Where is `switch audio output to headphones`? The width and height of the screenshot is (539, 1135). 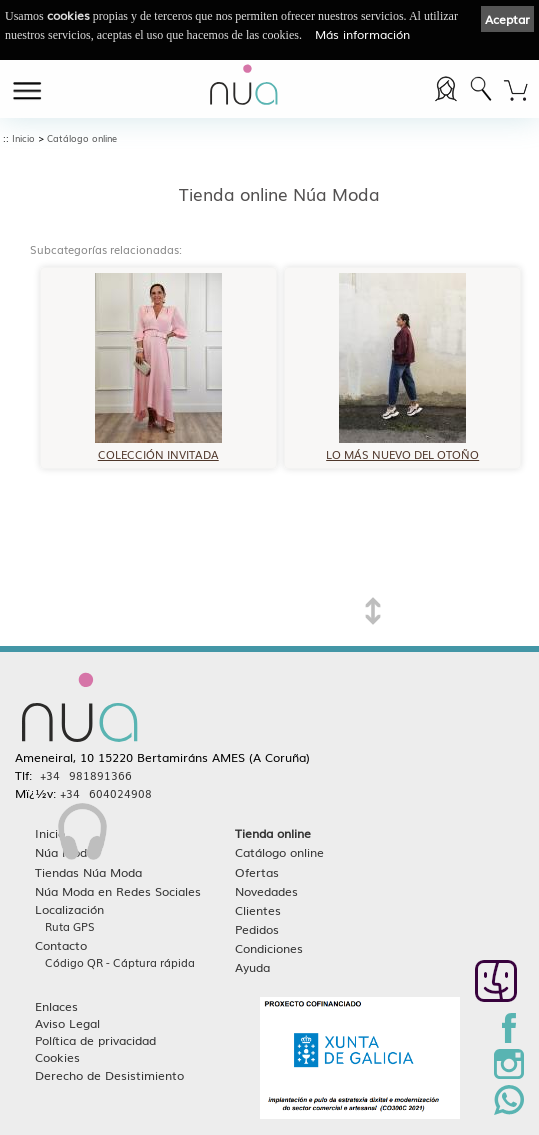 switch audio output to headphones is located at coordinates (82, 831).